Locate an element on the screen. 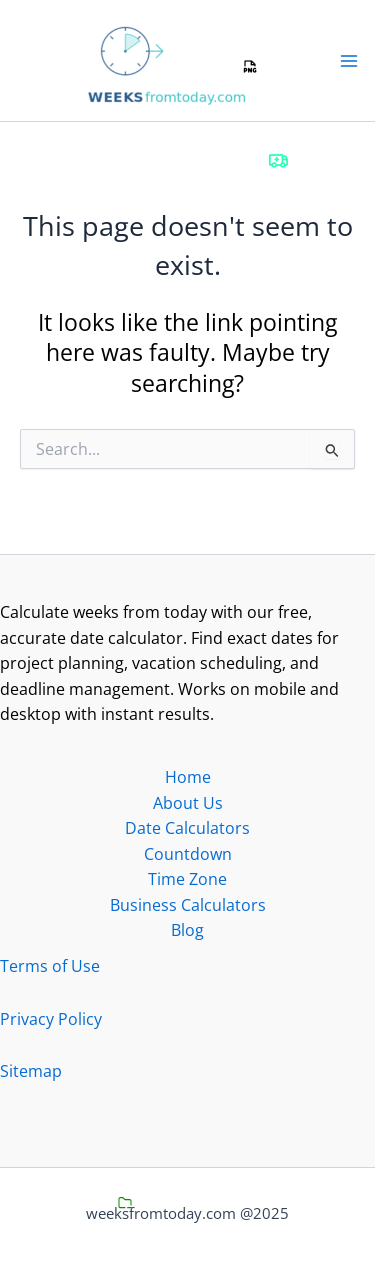  access emergency medical services is located at coordinates (278, 160).